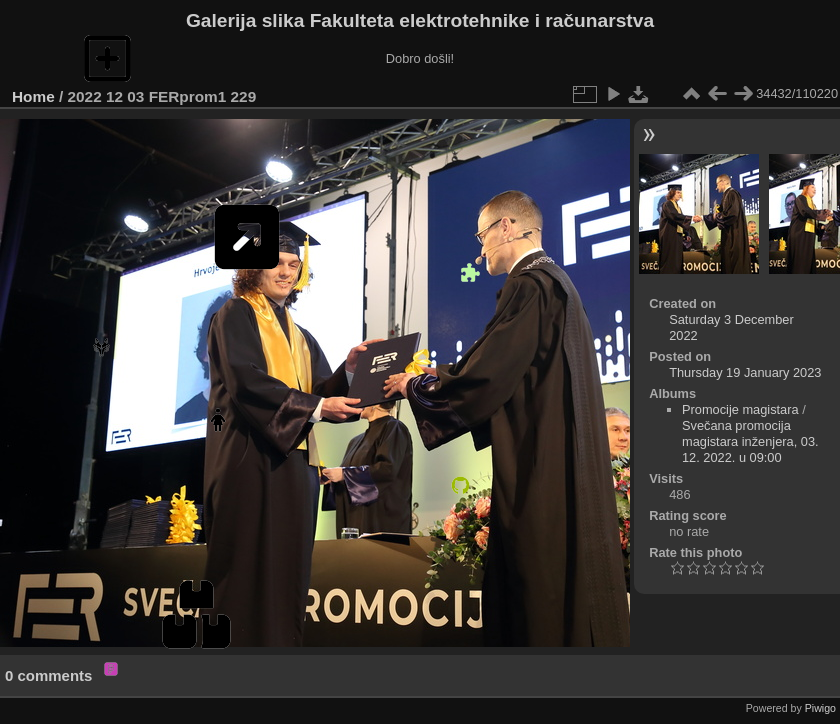 The image size is (840, 724). I want to click on open link in a new window or tab, so click(247, 237).